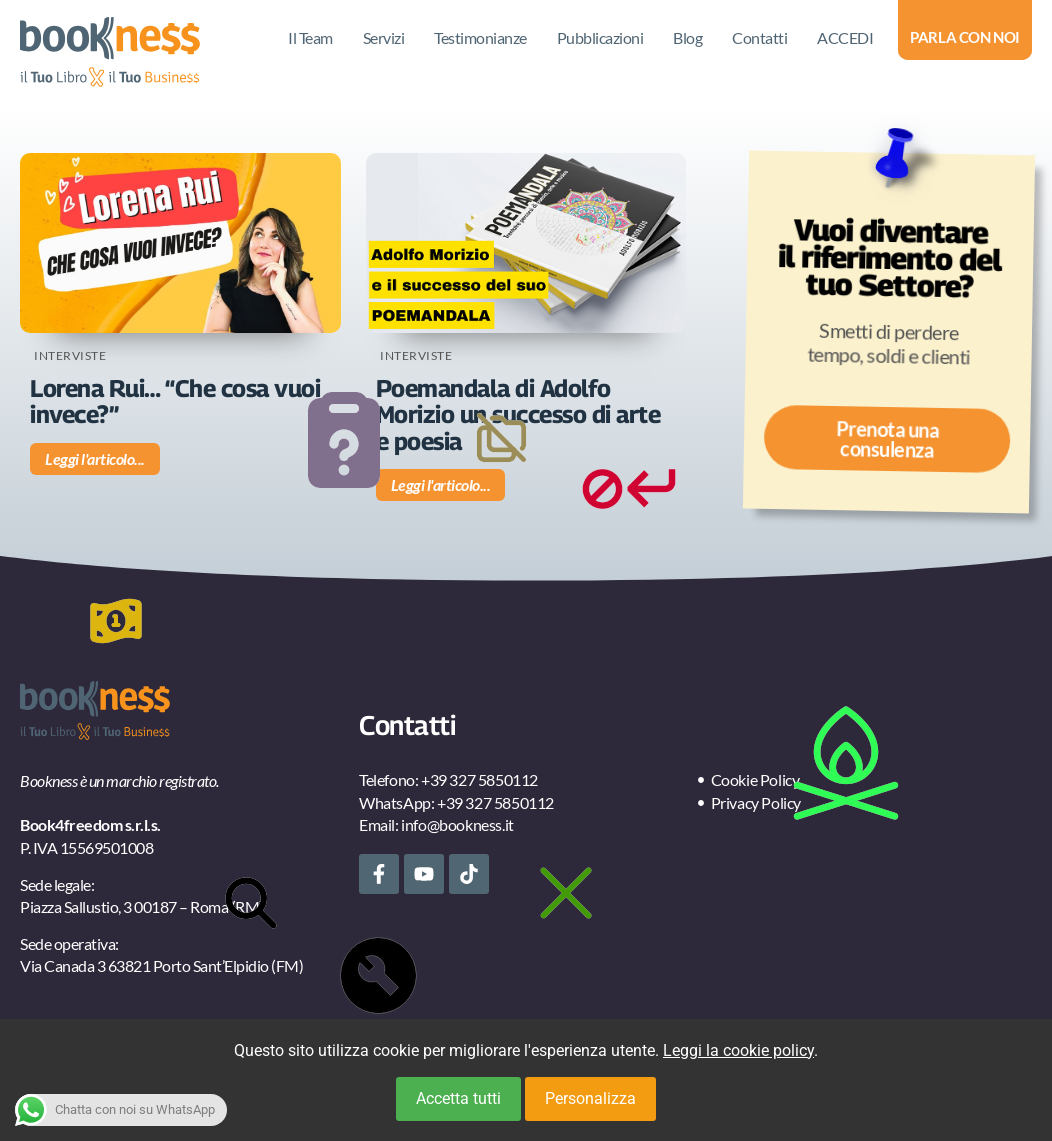 The image size is (1052, 1141). What do you see at coordinates (251, 903) in the screenshot?
I see `search for content or items` at bounding box center [251, 903].